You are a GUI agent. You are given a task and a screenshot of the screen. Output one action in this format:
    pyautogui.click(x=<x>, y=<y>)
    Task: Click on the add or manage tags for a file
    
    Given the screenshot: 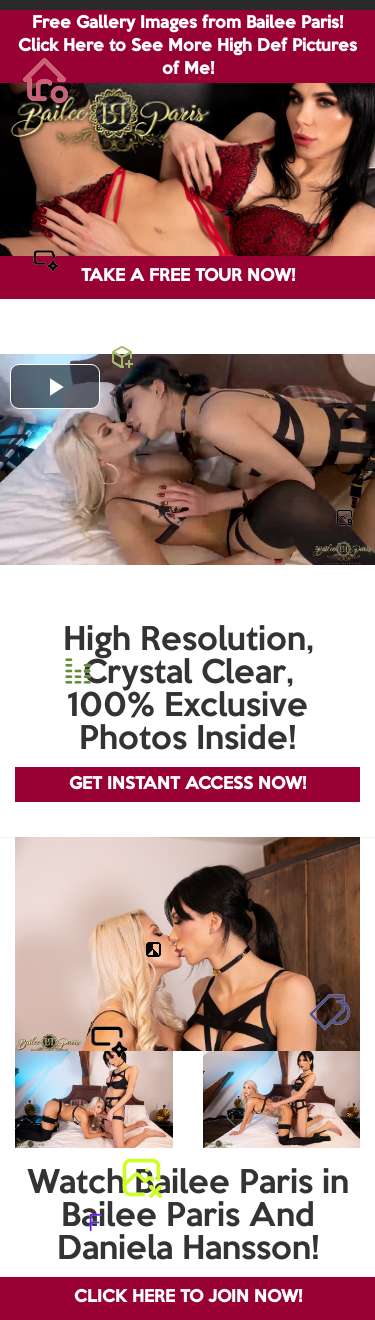 What is the action you would take?
    pyautogui.click(x=329, y=1011)
    